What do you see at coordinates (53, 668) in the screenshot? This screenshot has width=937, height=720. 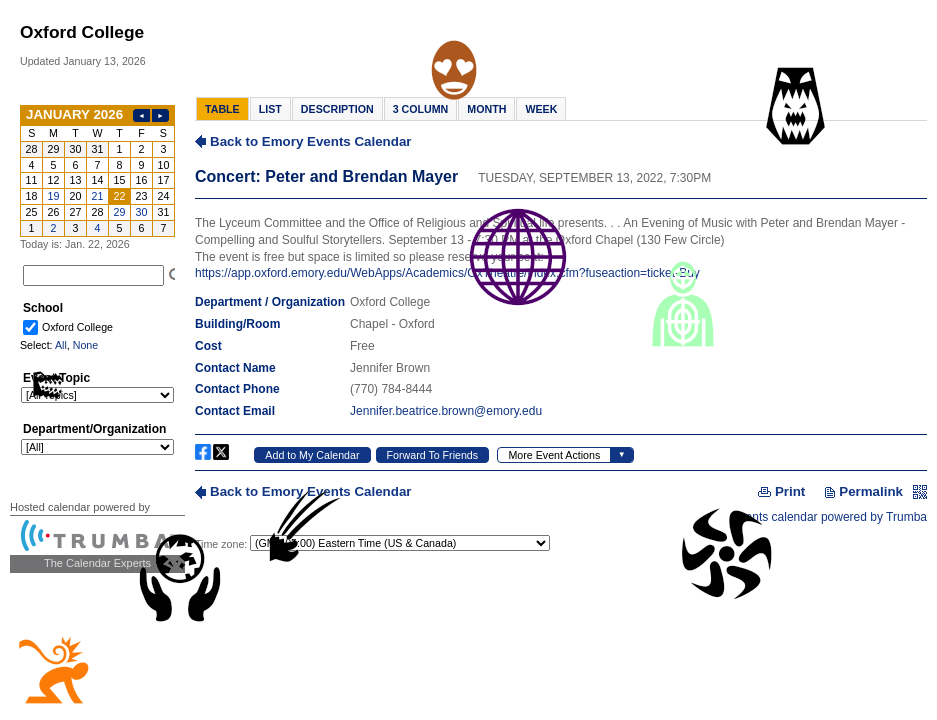 I see `indicates slavery or oppression theme in historical game content` at bounding box center [53, 668].